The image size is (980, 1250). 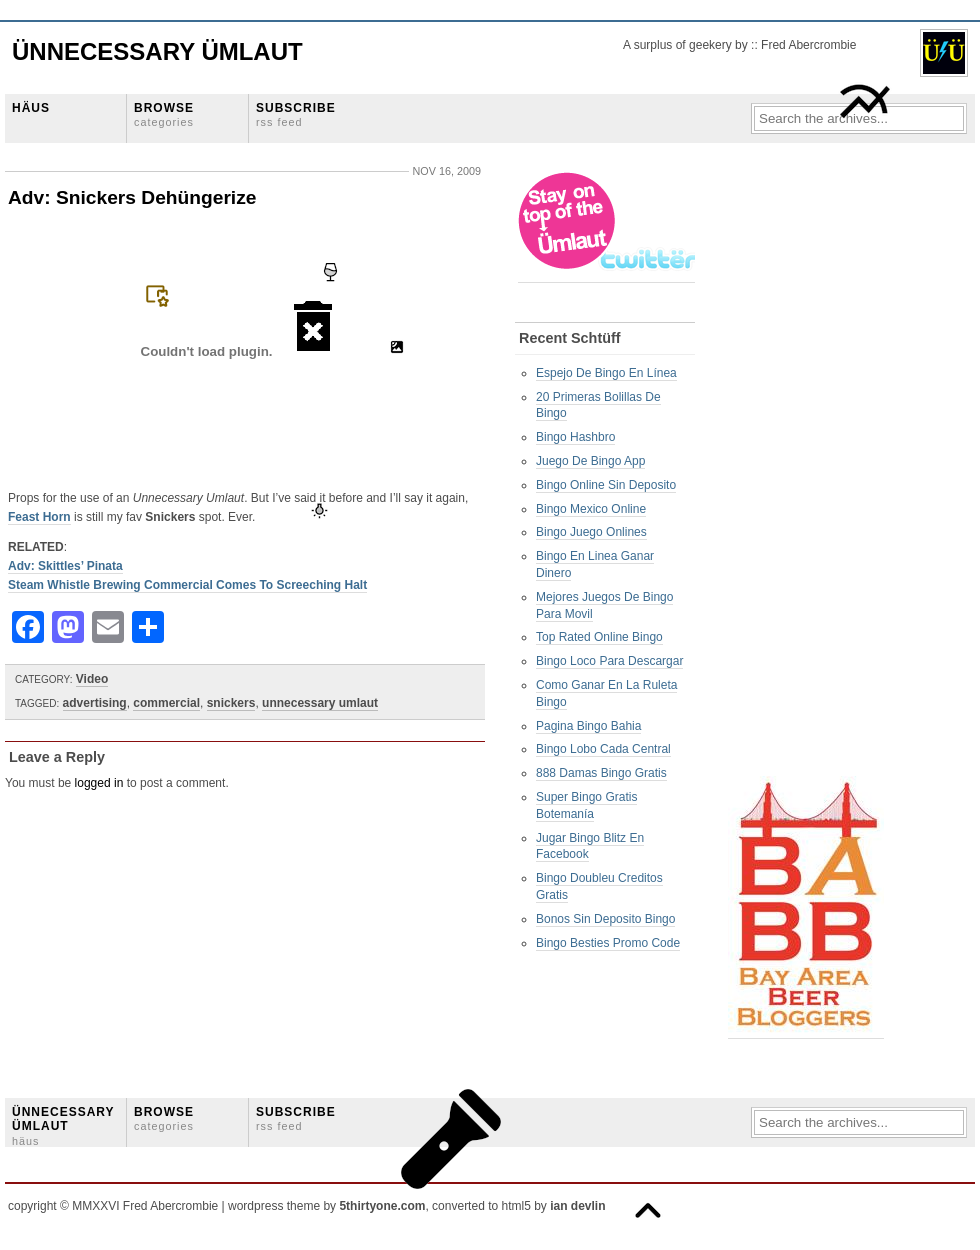 I want to click on view multi-series data trends, so click(x=865, y=102).